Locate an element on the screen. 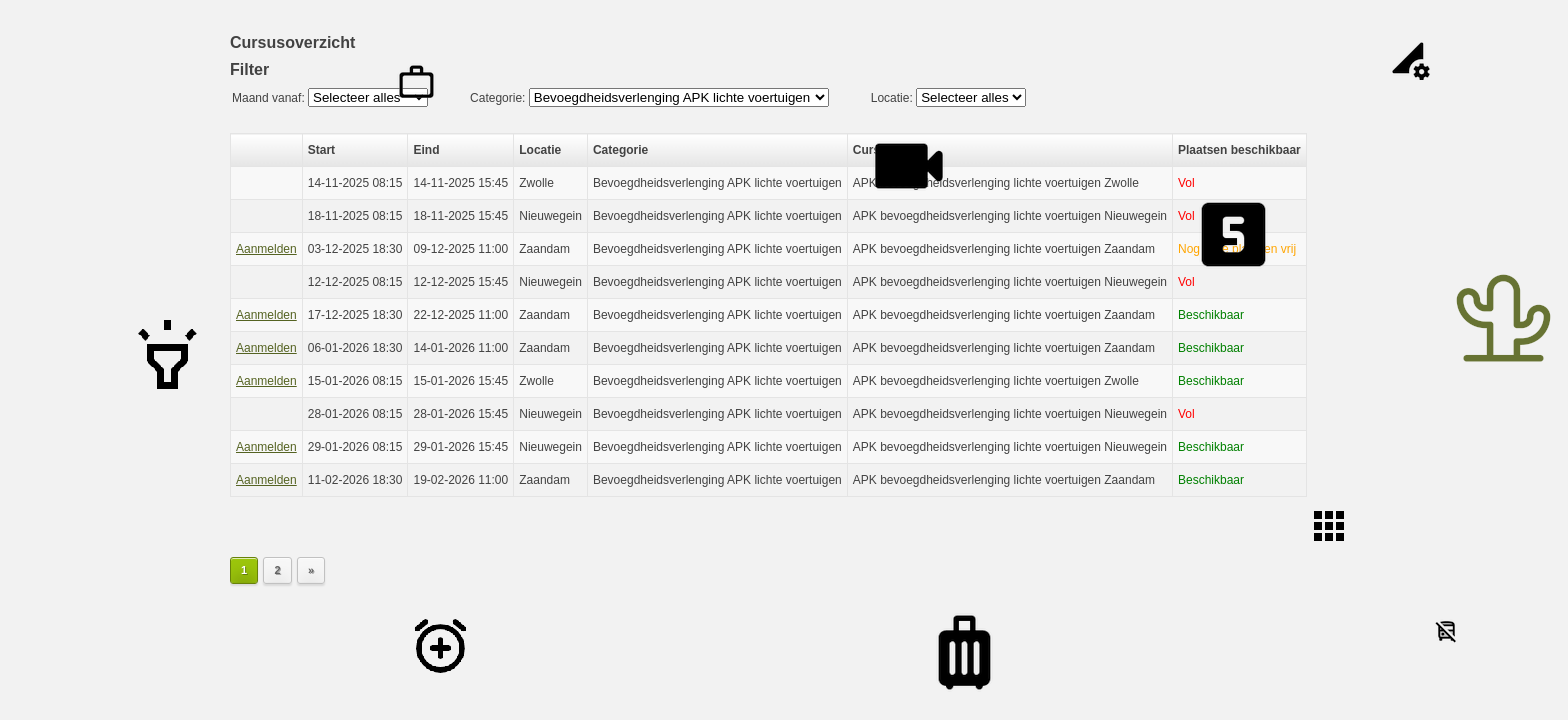 This screenshot has height=720, width=1568. indicates transfers are not available at this stop is located at coordinates (1446, 631).